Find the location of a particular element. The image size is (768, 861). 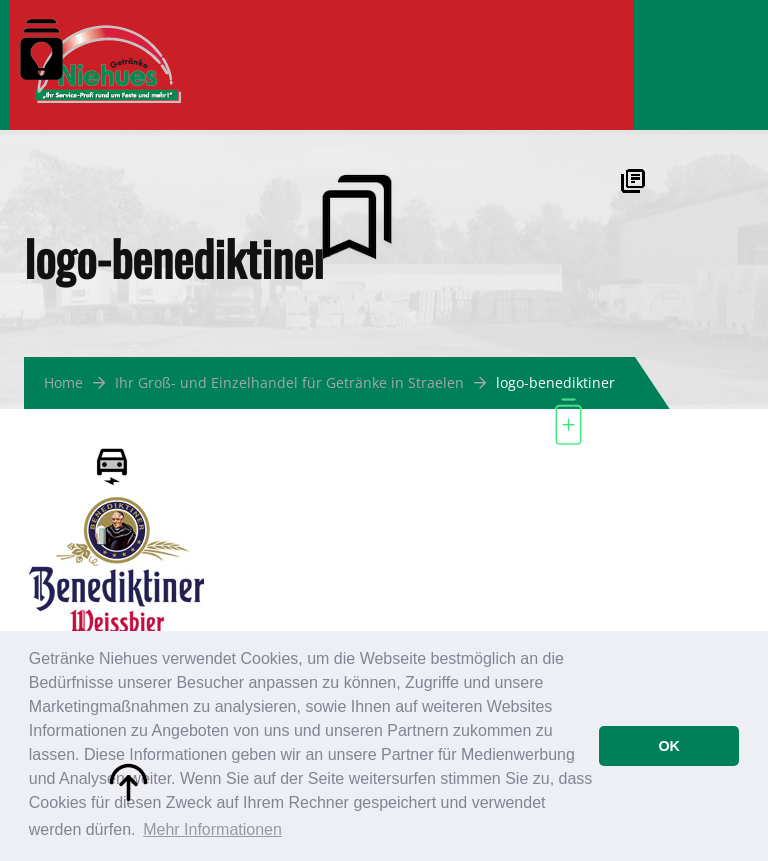

view batch predictions or queued insights is located at coordinates (41, 49).